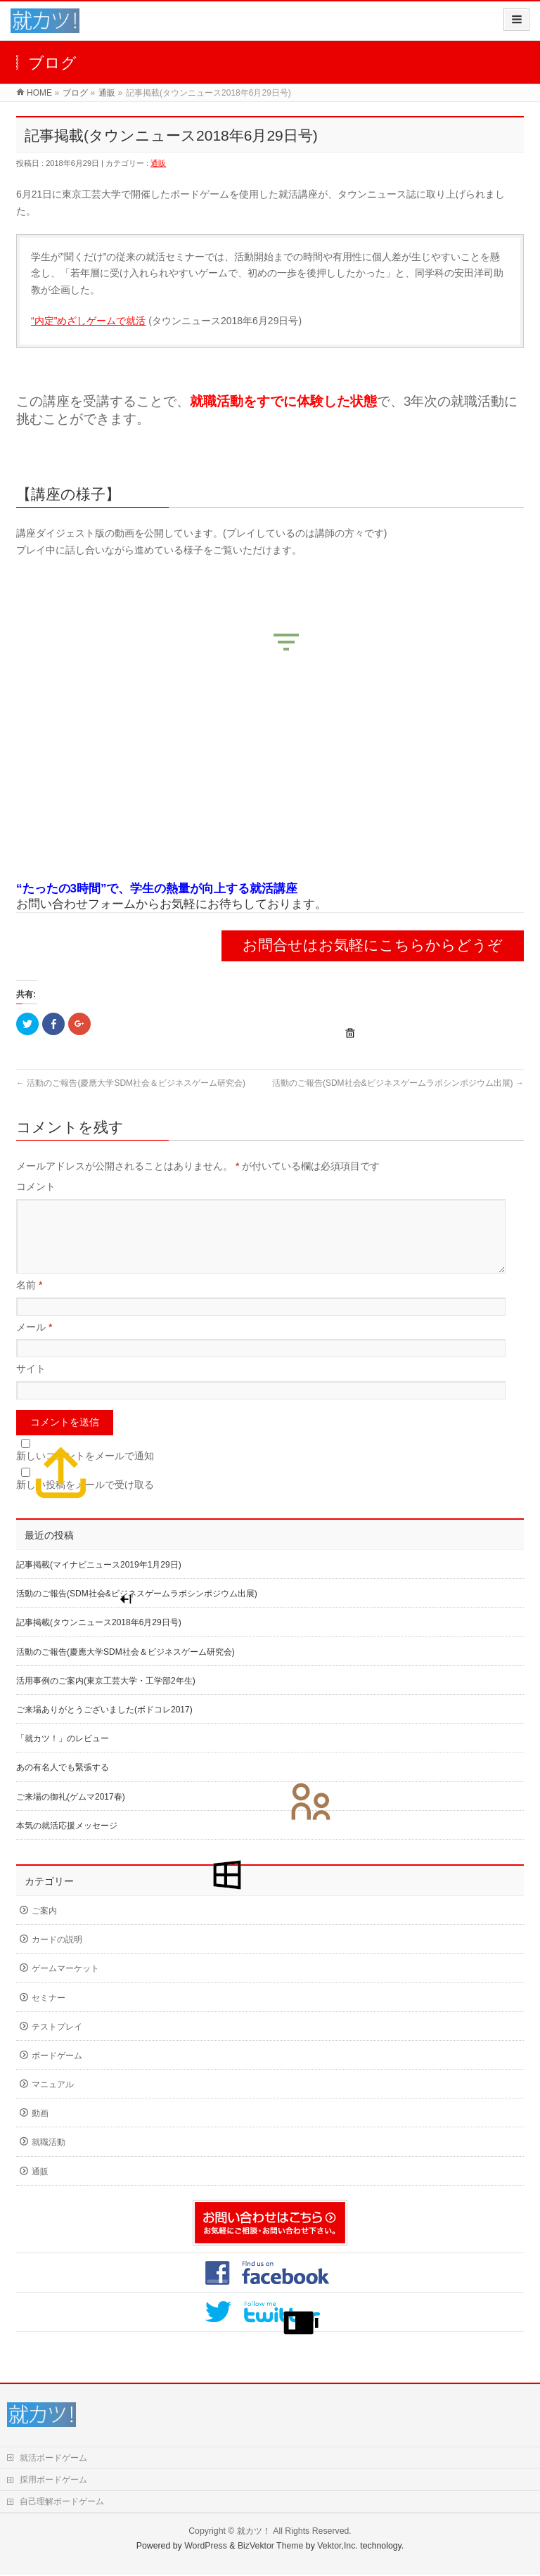  What do you see at coordinates (300, 2323) in the screenshot?
I see `indicates low battery status` at bounding box center [300, 2323].